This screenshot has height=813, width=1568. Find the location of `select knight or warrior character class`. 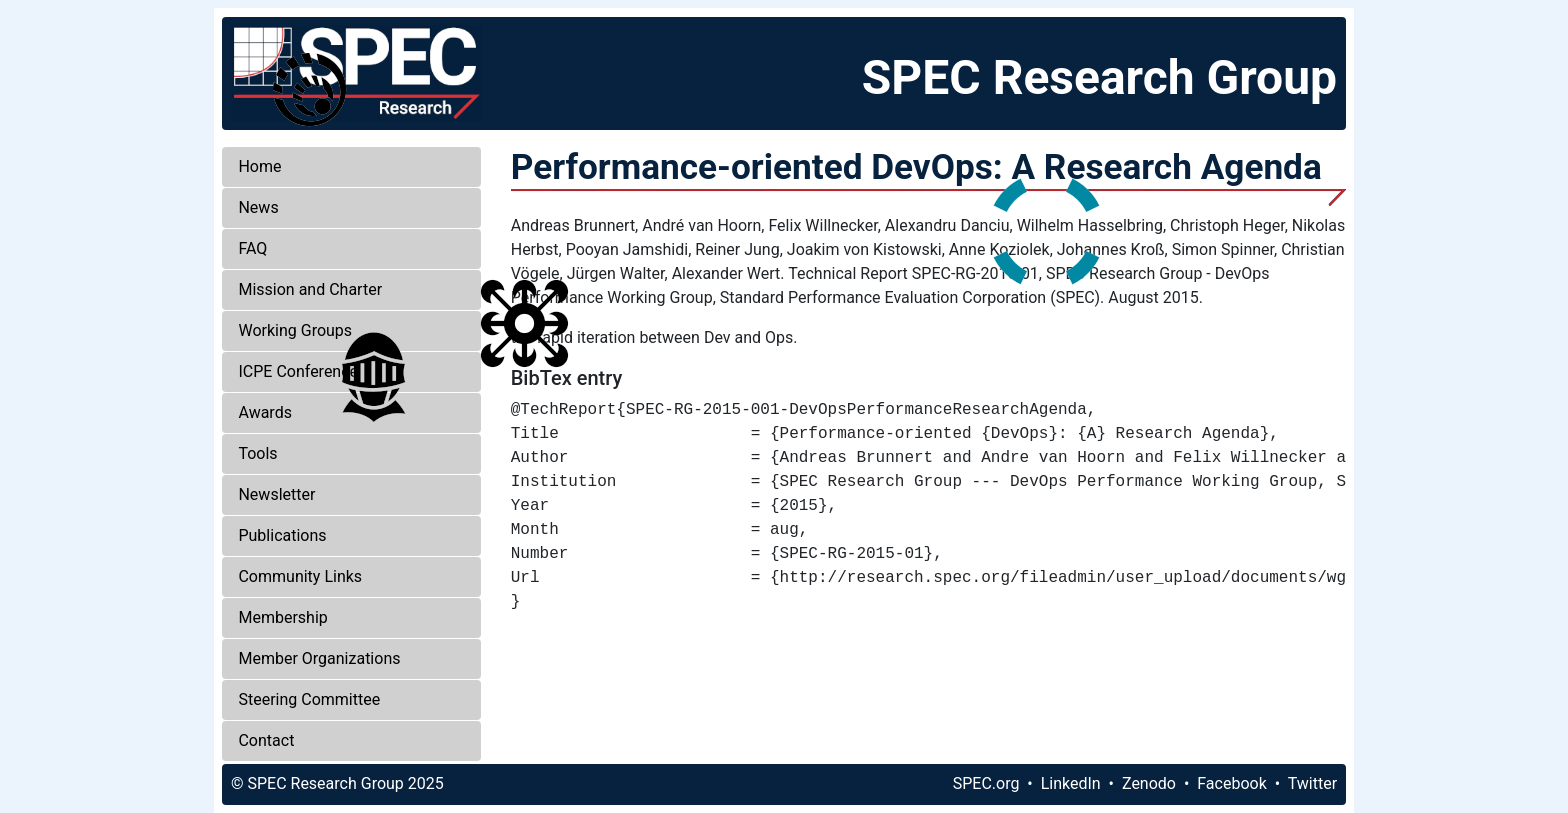

select knight or warrior character class is located at coordinates (373, 376).